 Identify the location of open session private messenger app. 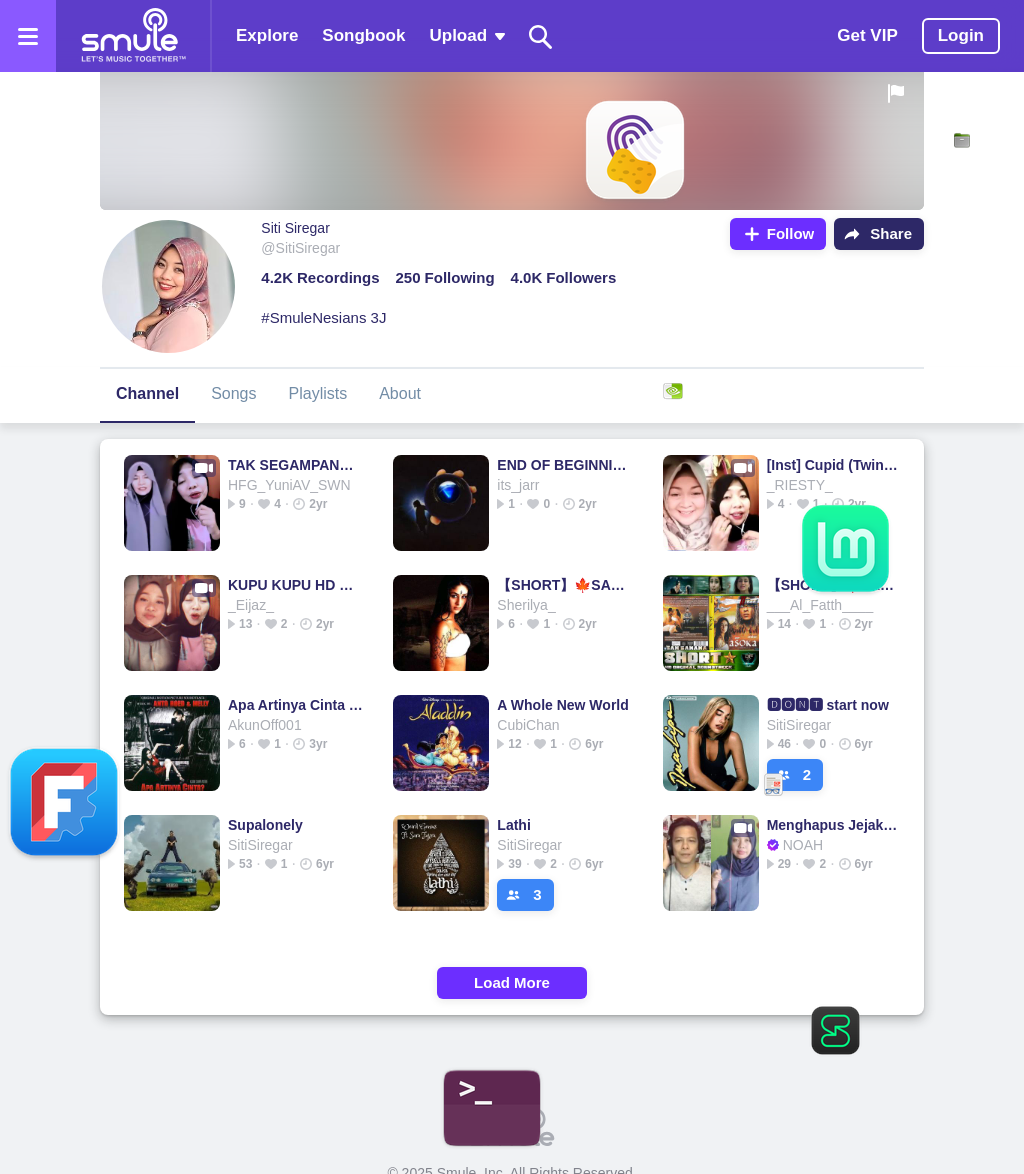
(835, 1030).